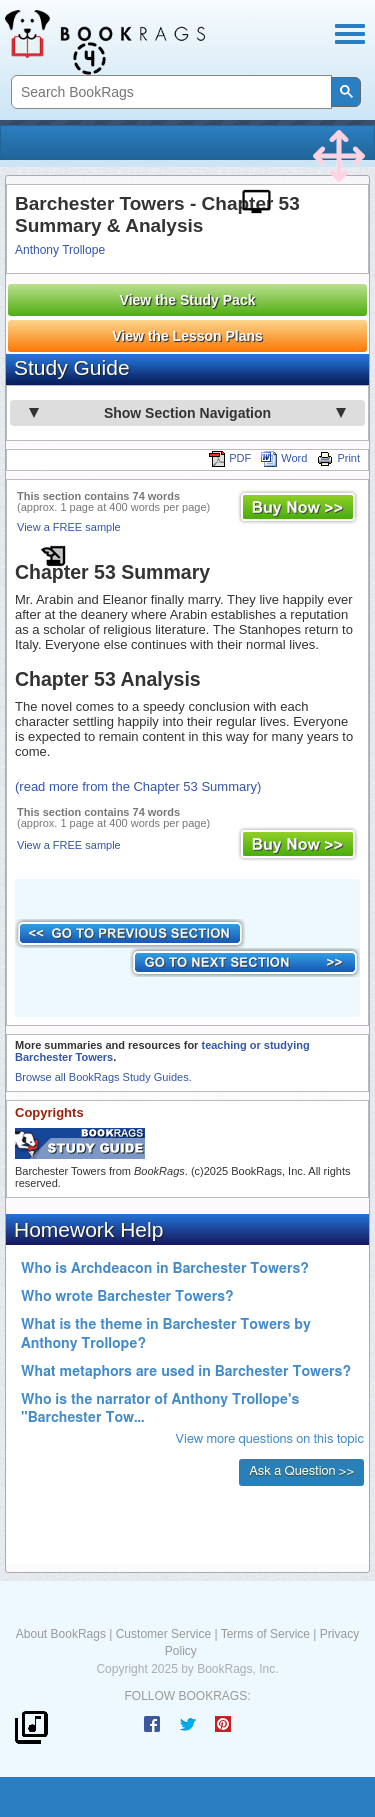 This screenshot has width=375, height=1817. Describe the element at coordinates (339, 156) in the screenshot. I see `move or reposition an element` at that location.